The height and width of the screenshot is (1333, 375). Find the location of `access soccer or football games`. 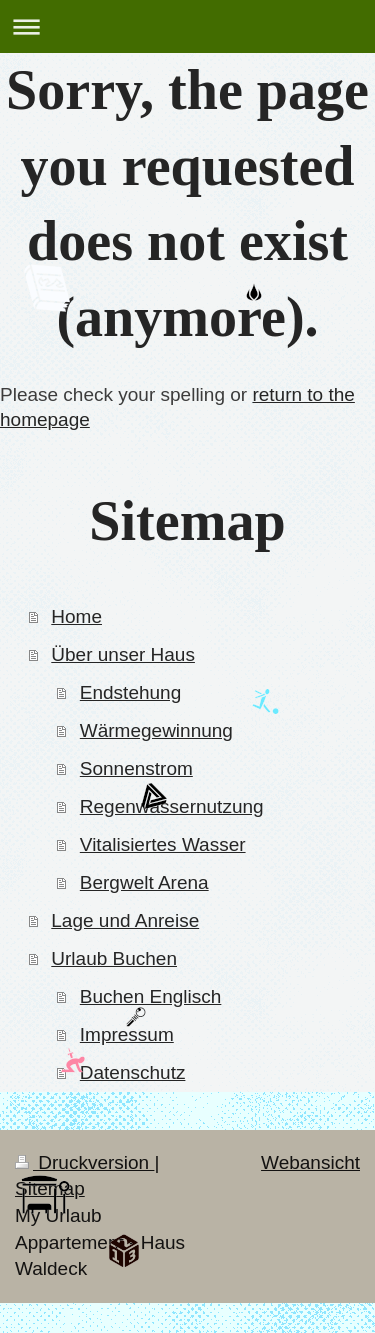

access soccer or football games is located at coordinates (265, 701).